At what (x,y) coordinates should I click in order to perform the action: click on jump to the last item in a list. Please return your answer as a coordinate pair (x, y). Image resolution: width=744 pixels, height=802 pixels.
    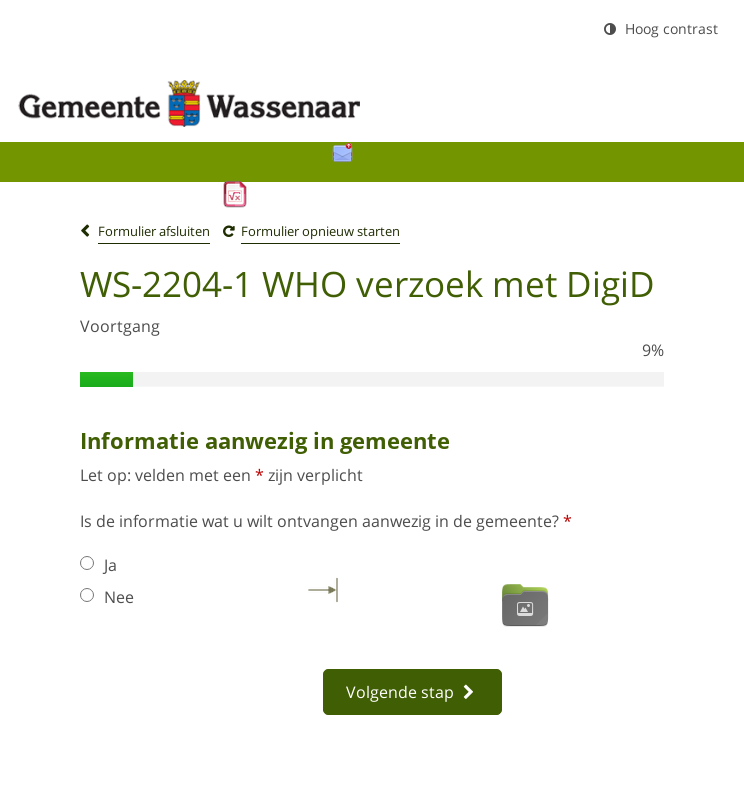
    Looking at the image, I should click on (323, 590).